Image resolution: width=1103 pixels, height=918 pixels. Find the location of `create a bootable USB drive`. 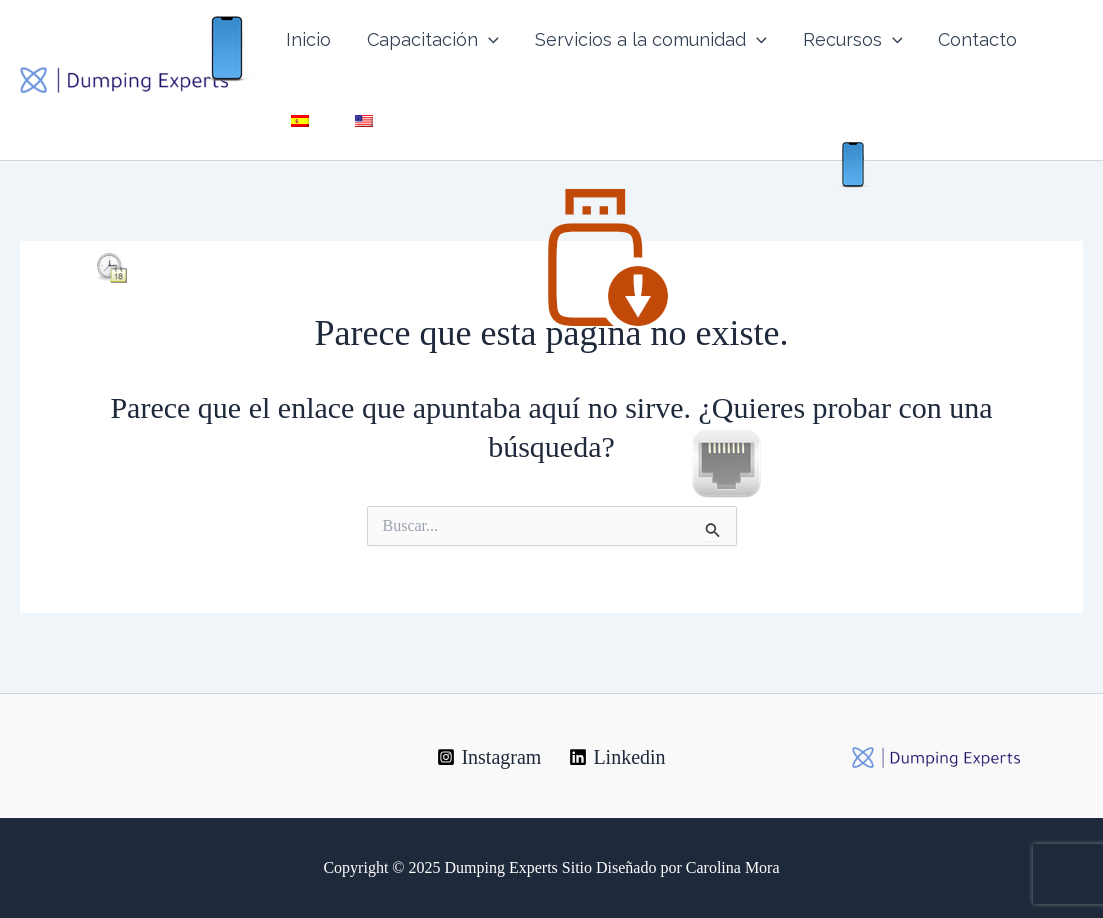

create a bootable USB drive is located at coordinates (599, 257).